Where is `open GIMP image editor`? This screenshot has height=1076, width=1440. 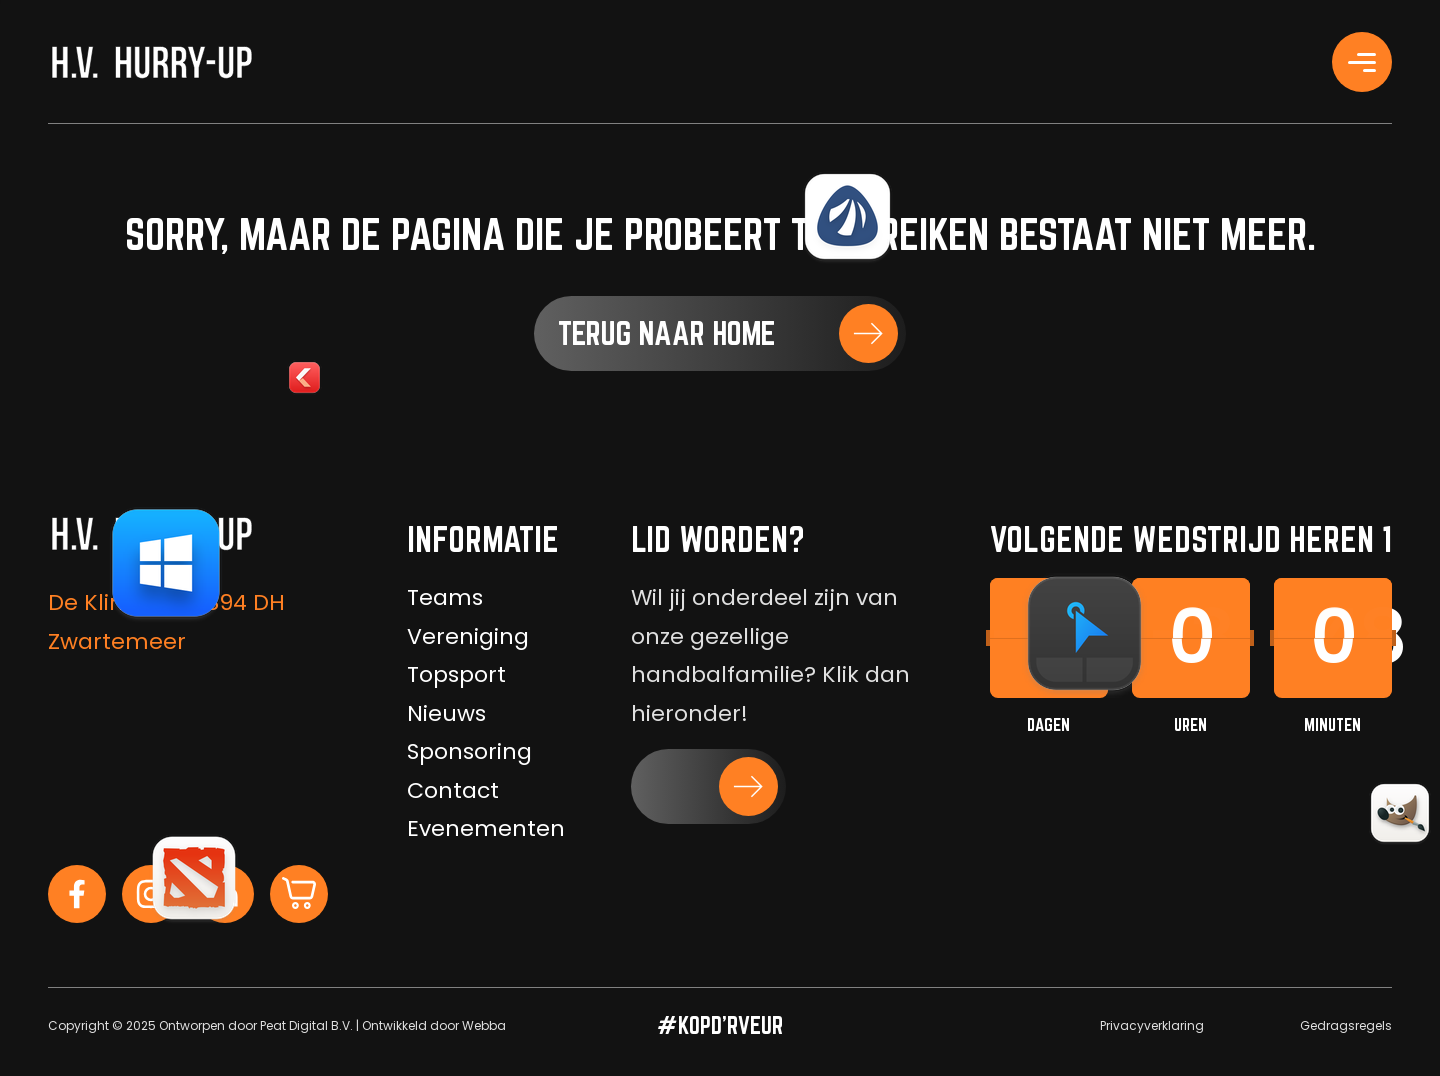
open GIMP image editor is located at coordinates (1400, 813).